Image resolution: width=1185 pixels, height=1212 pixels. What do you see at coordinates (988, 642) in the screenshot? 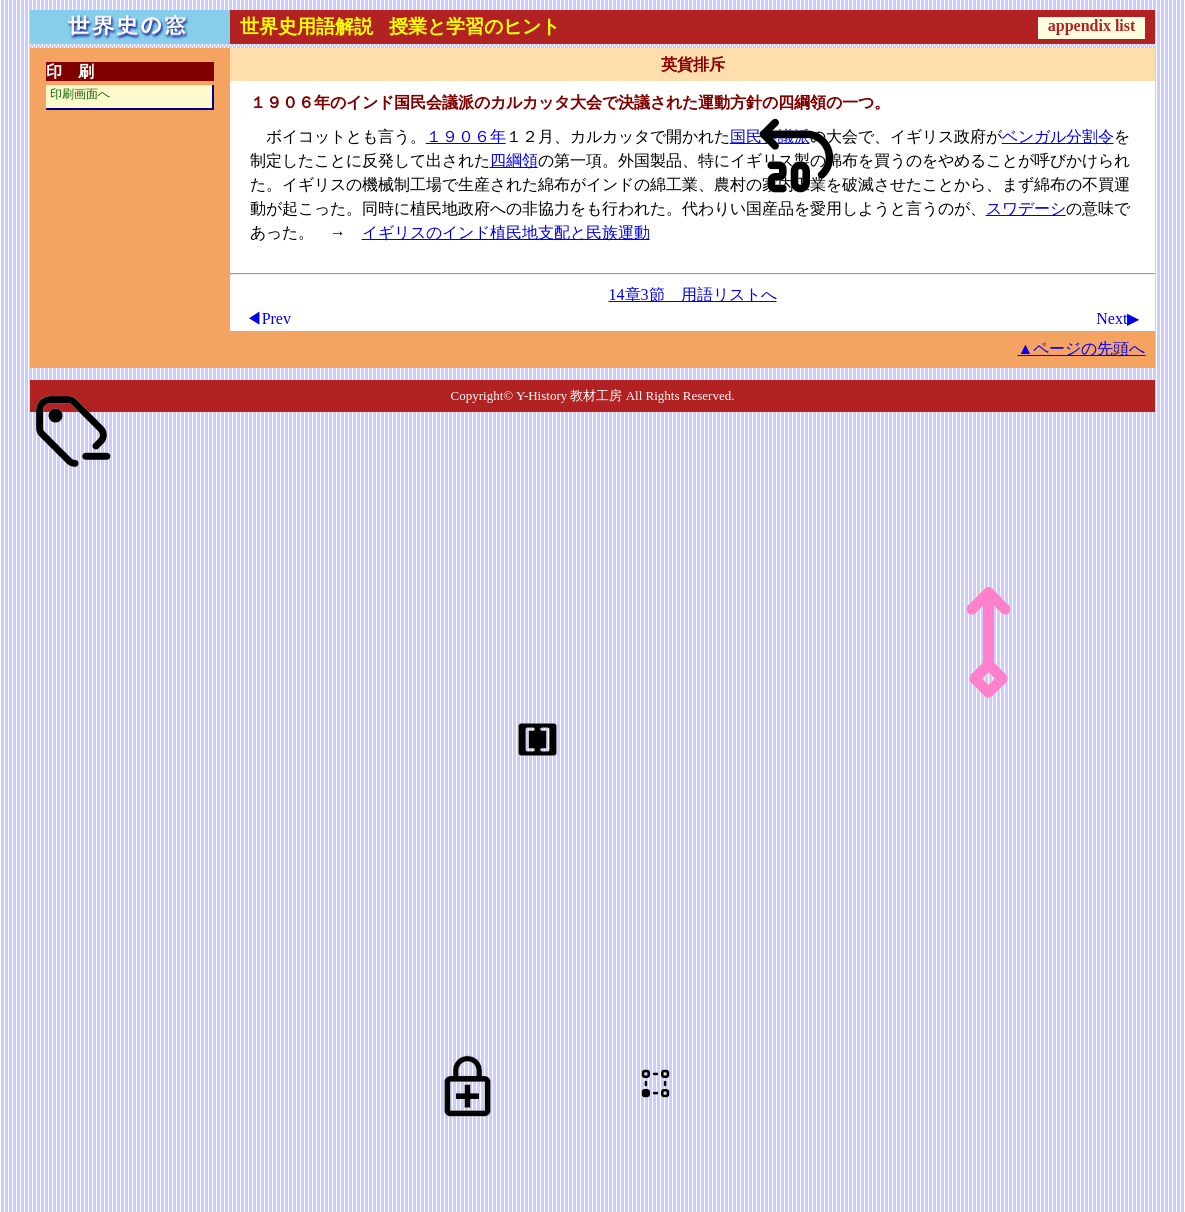
I see `move item up in priority or order` at bounding box center [988, 642].